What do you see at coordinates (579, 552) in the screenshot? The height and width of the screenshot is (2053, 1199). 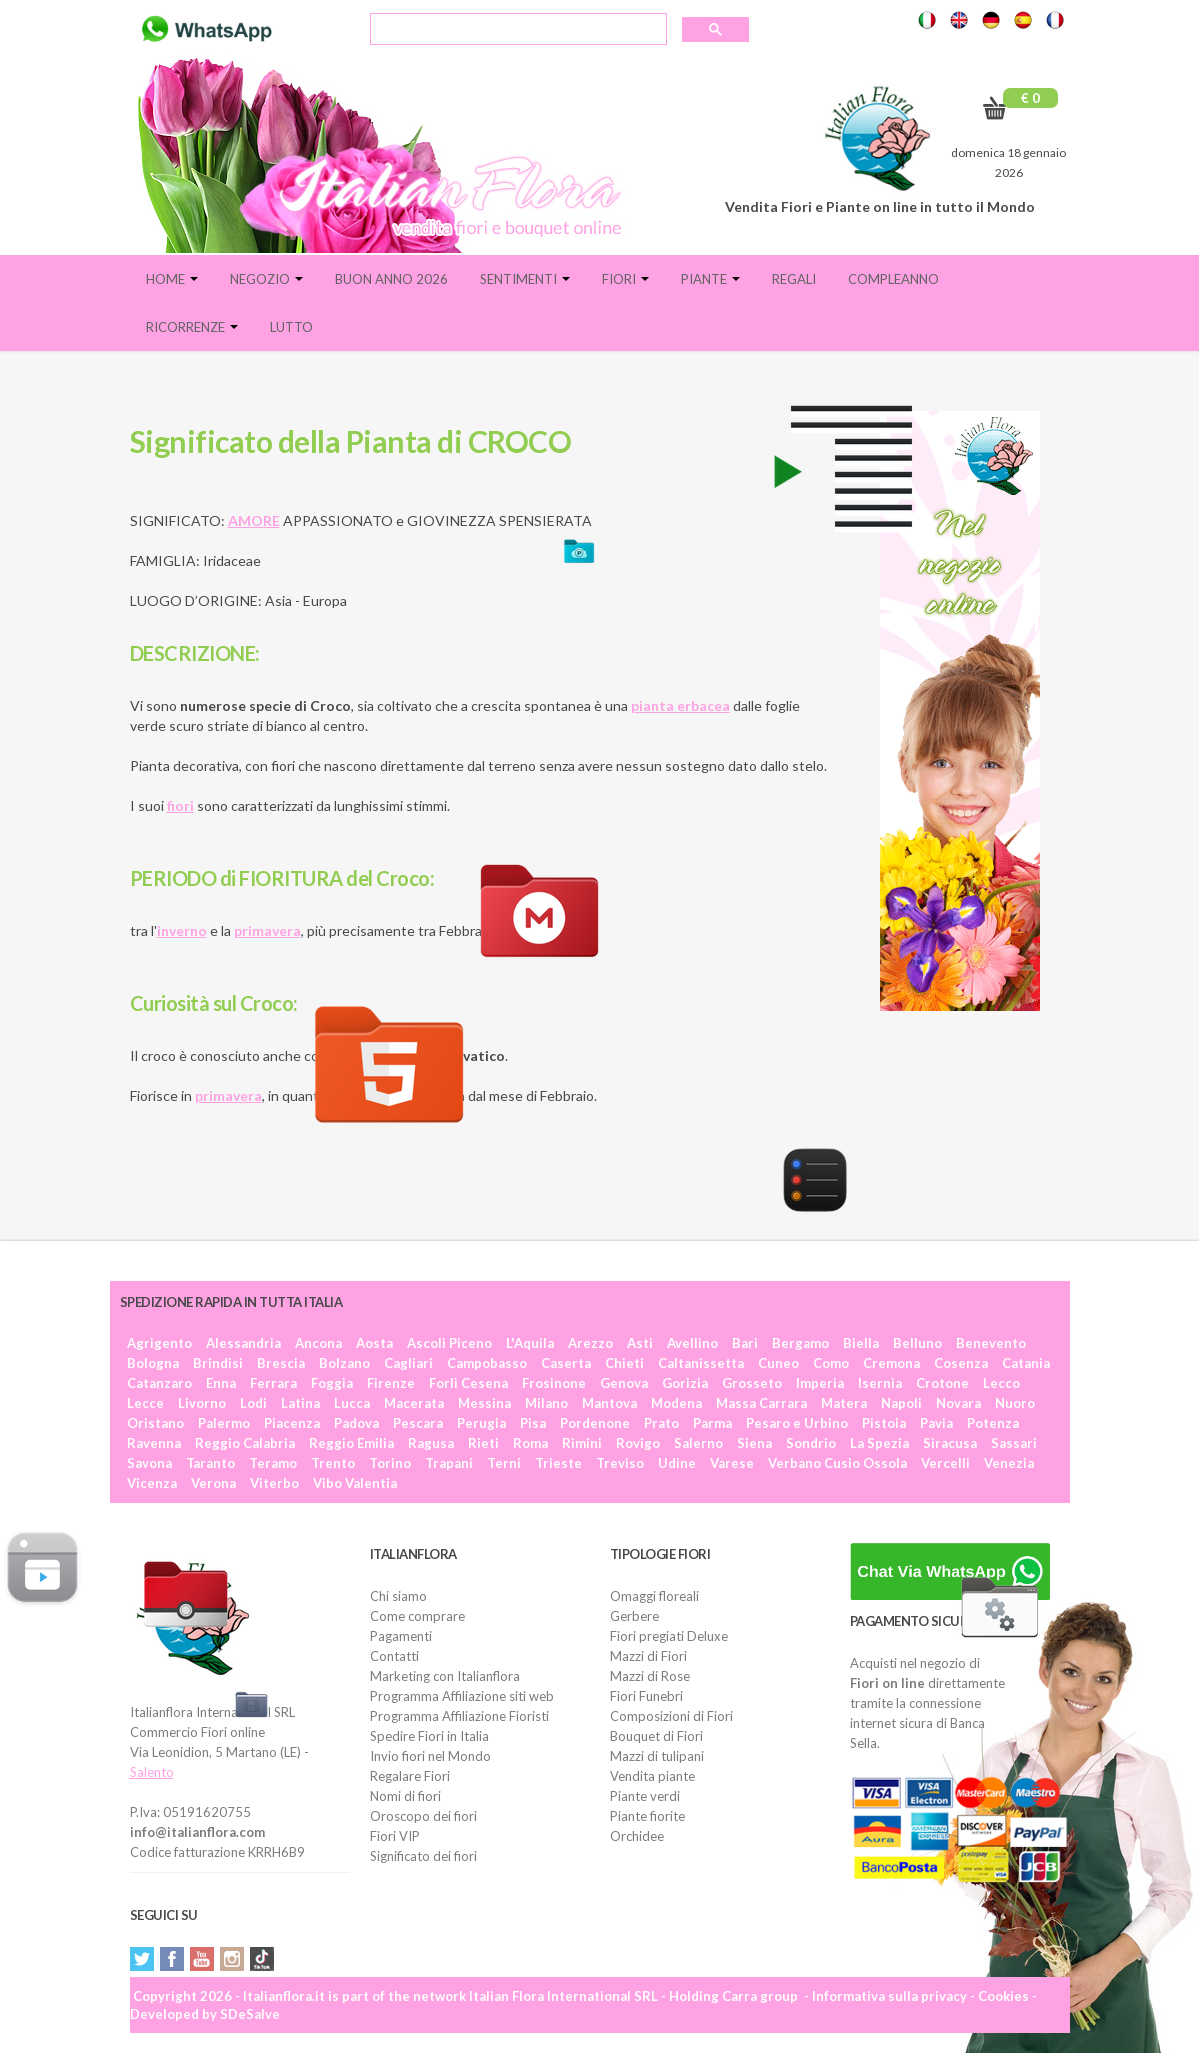 I see `open pCloud folder` at bounding box center [579, 552].